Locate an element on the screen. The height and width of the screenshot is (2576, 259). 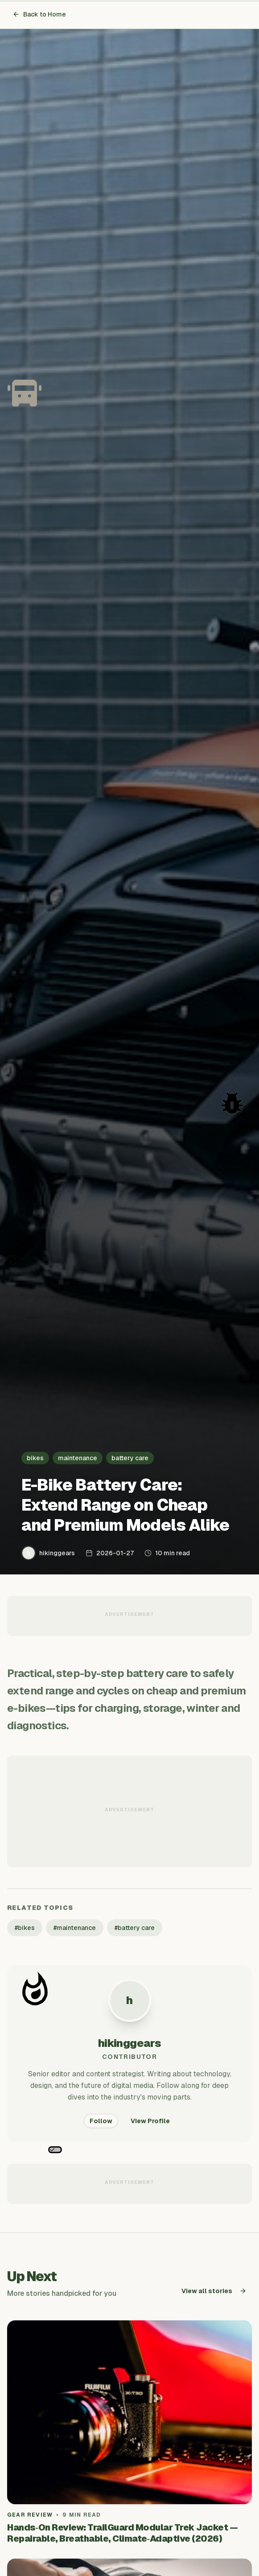
view public transit options is located at coordinates (25, 393).